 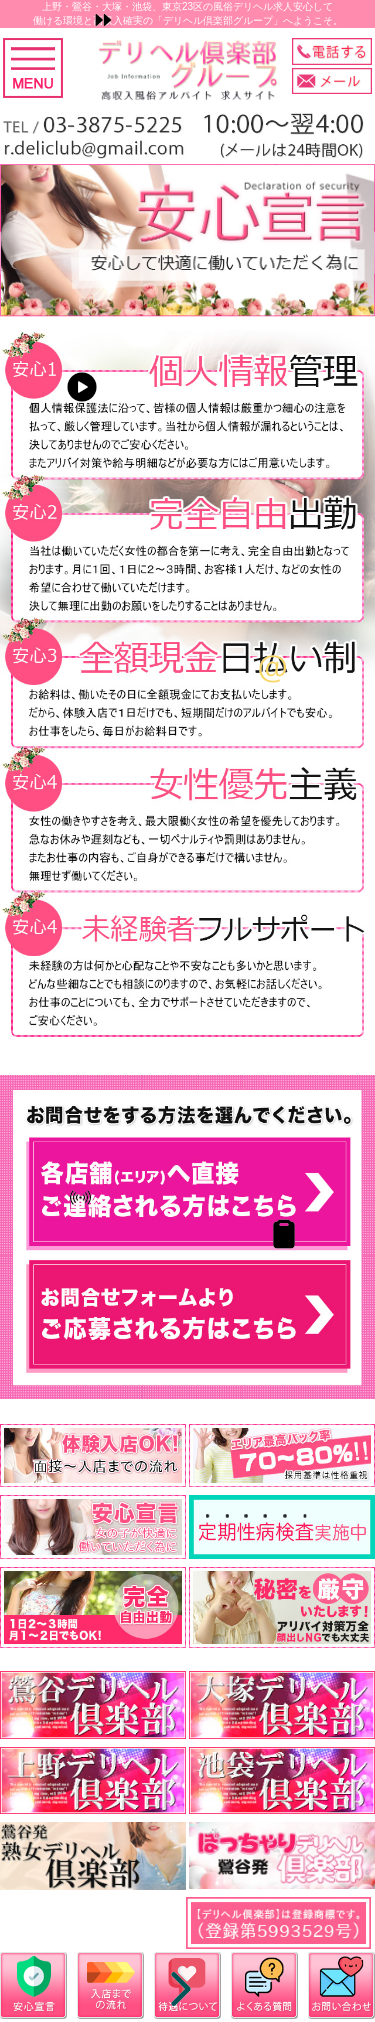 What do you see at coordinates (103, 20) in the screenshot?
I see `skip to the next track` at bounding box center [103, 20].